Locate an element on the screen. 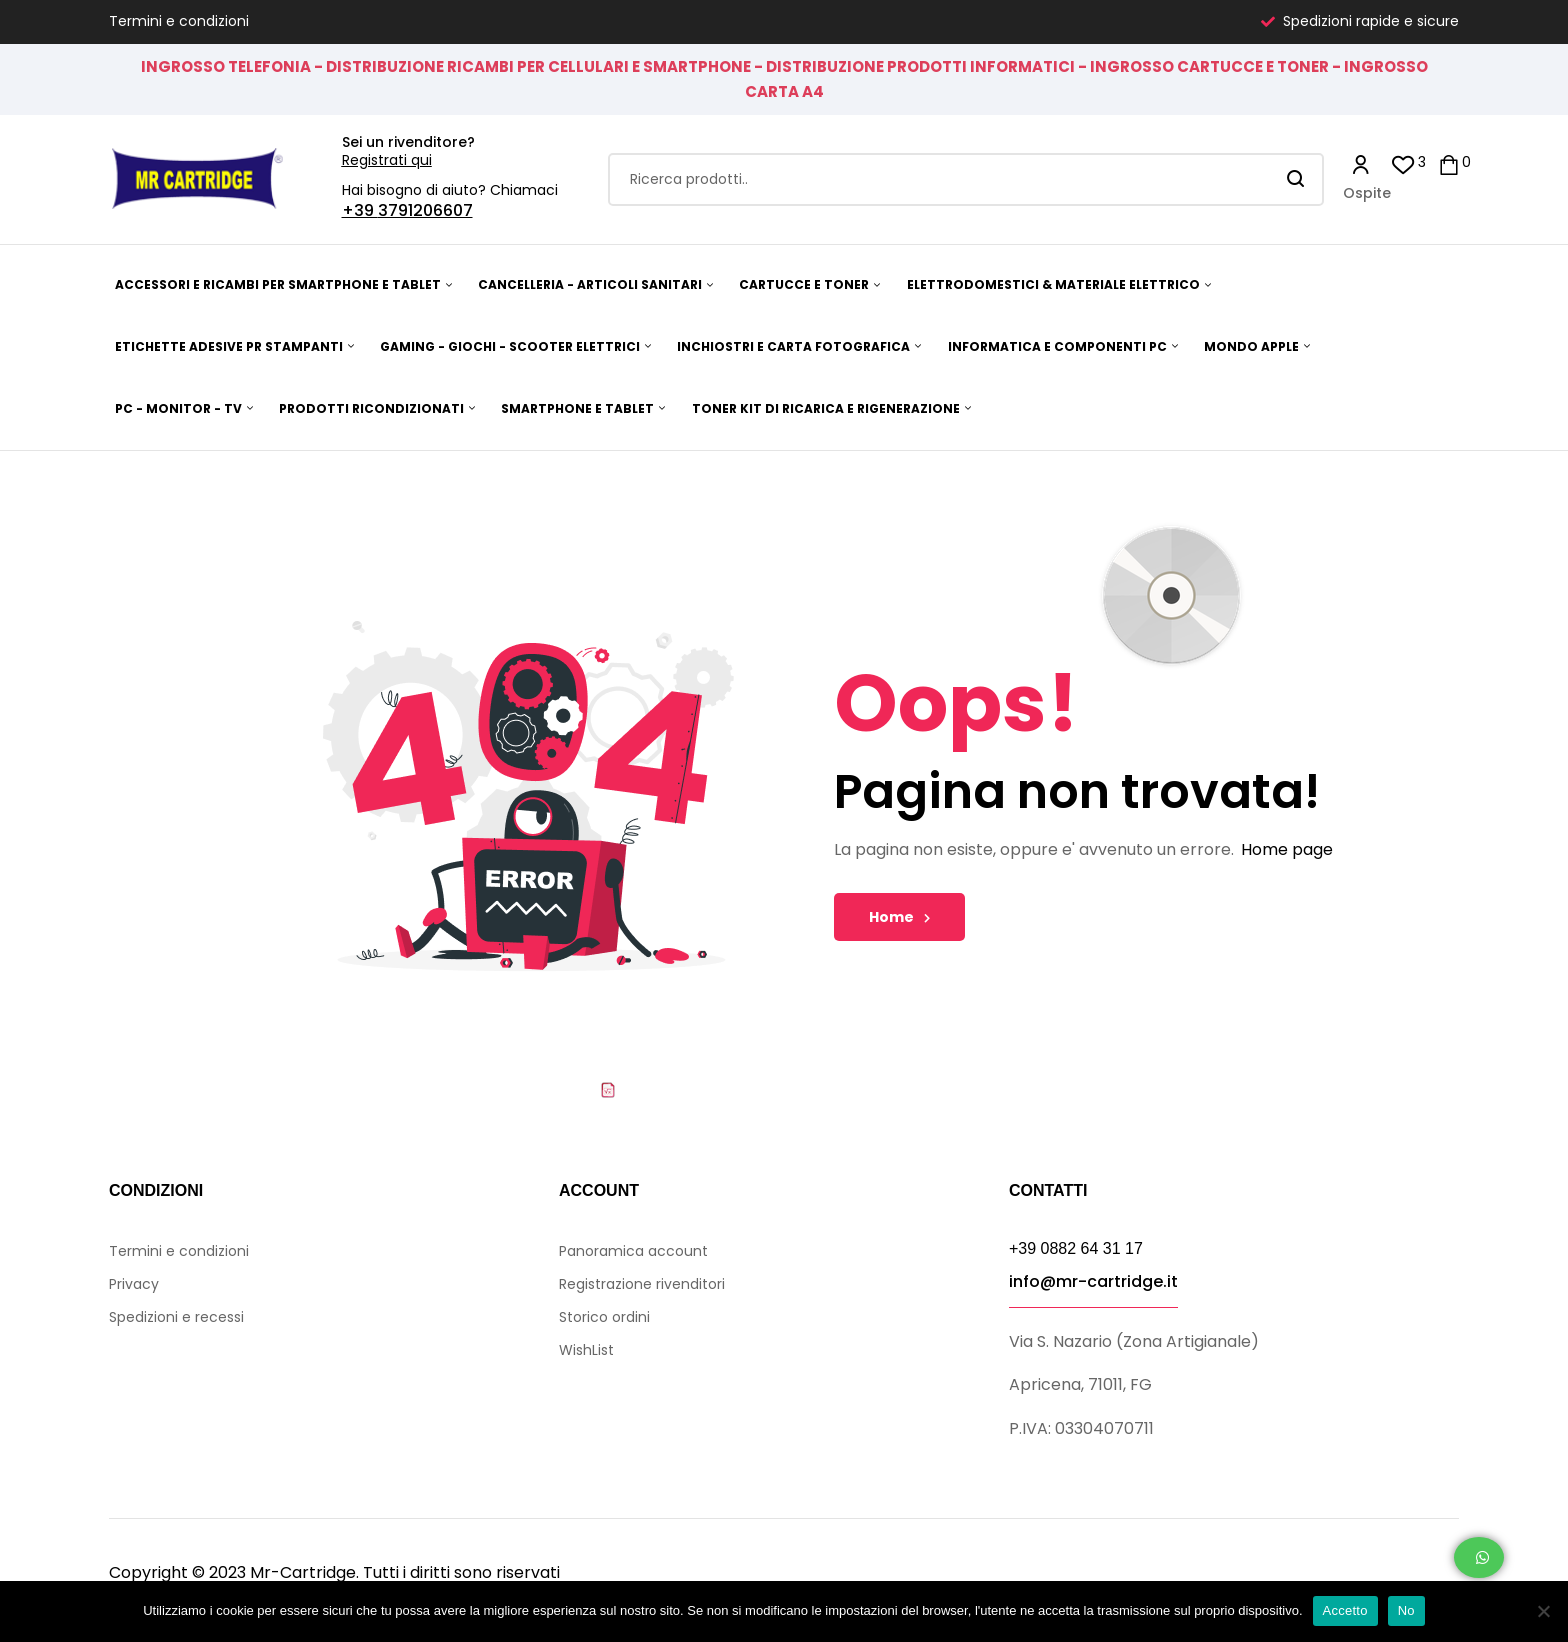 This screenshot has height=1642, width=1568. open a formula template file is located at coordinates (608, 1090).